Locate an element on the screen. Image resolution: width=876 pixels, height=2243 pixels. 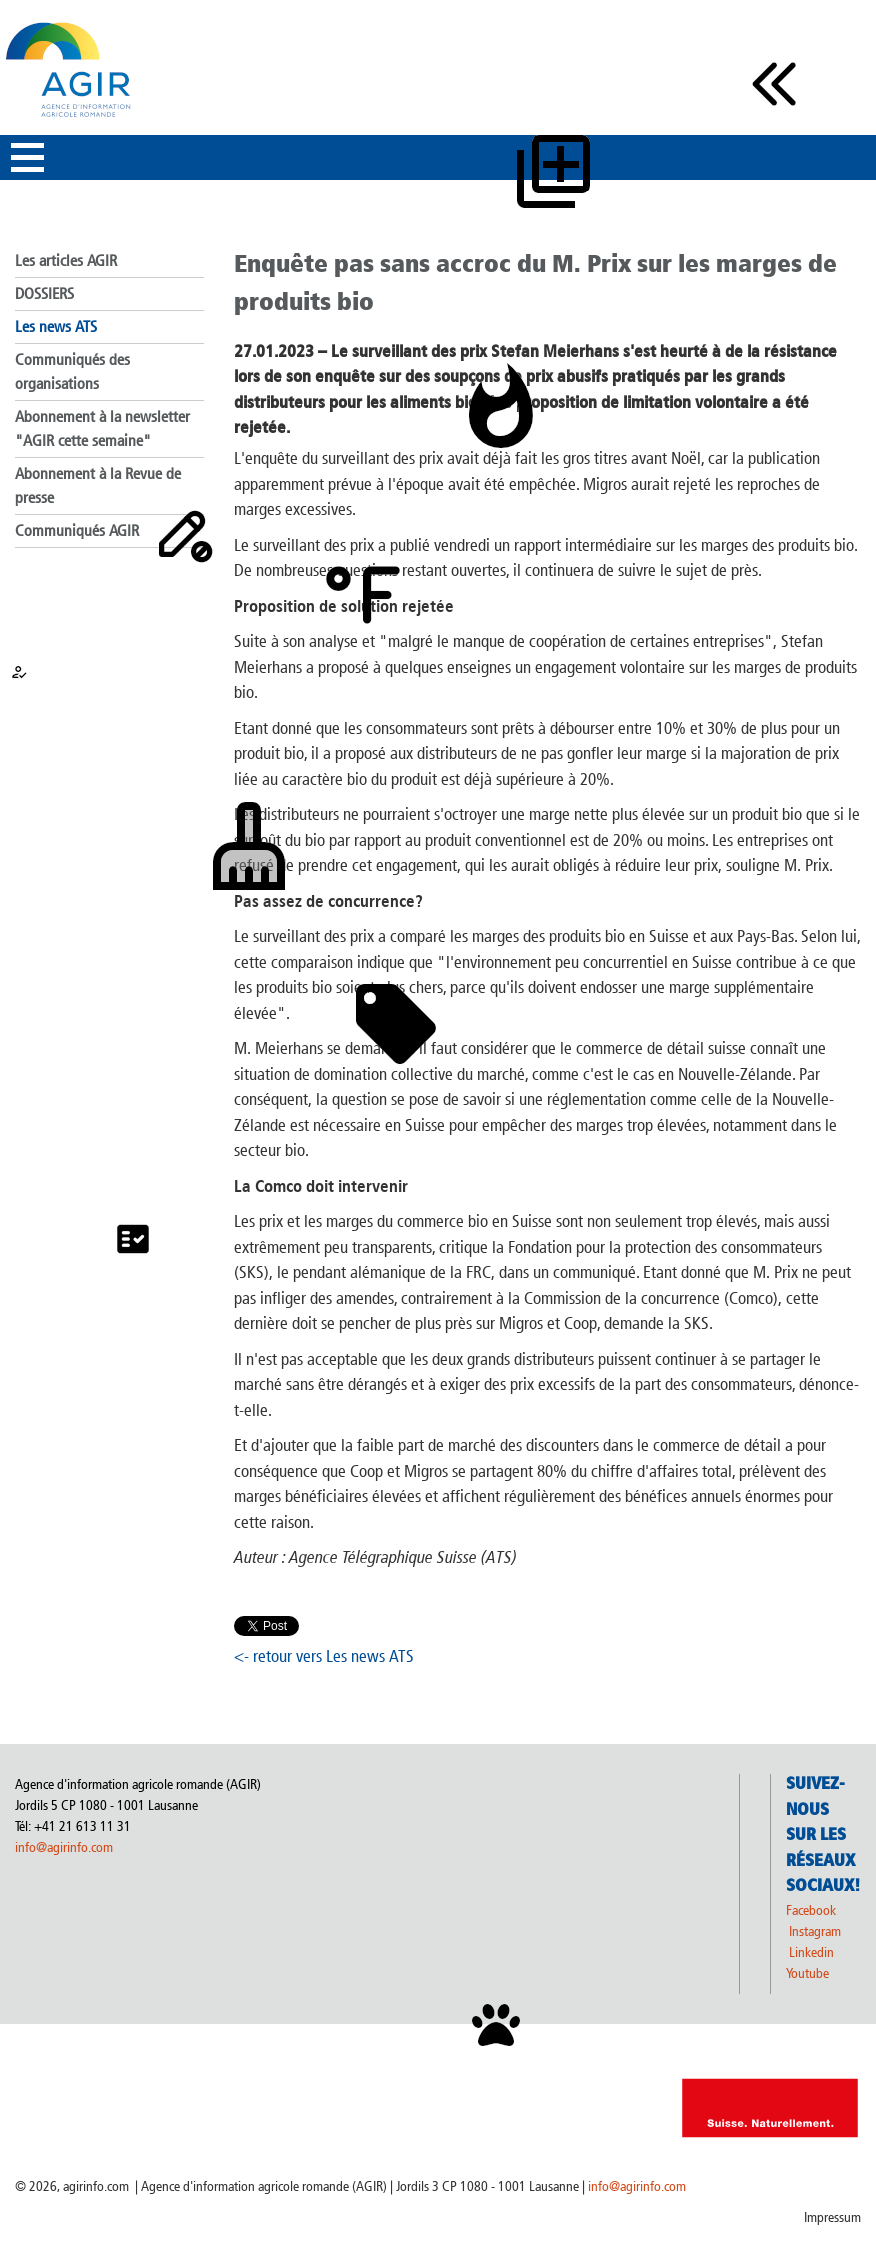
go back to the beginning is located at coordinates (776, 84).